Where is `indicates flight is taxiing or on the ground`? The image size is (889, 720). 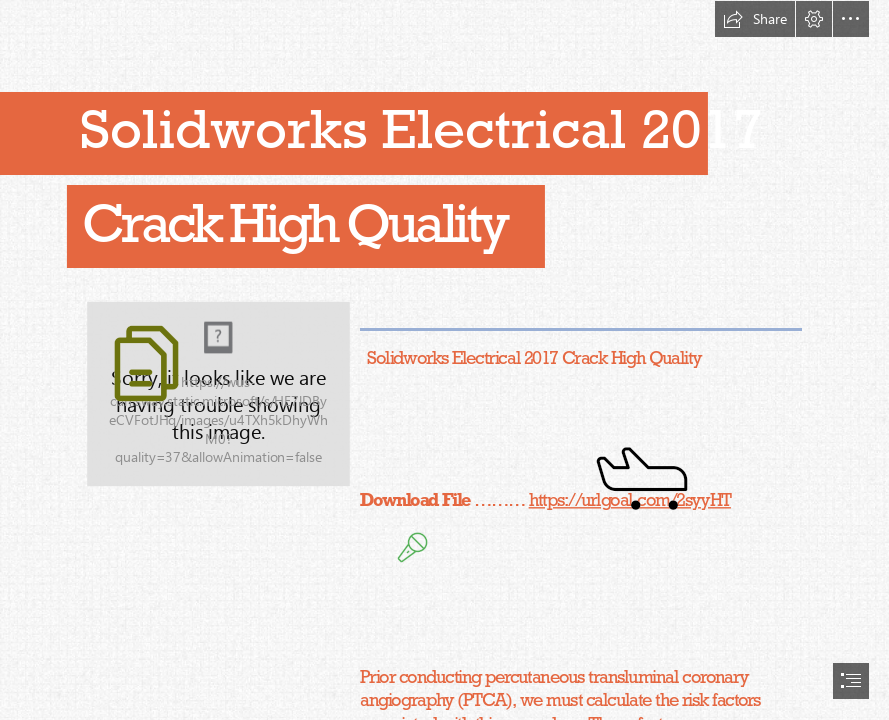 indicates flight is taxiing or on the ground is located at coordinates (642, 477).